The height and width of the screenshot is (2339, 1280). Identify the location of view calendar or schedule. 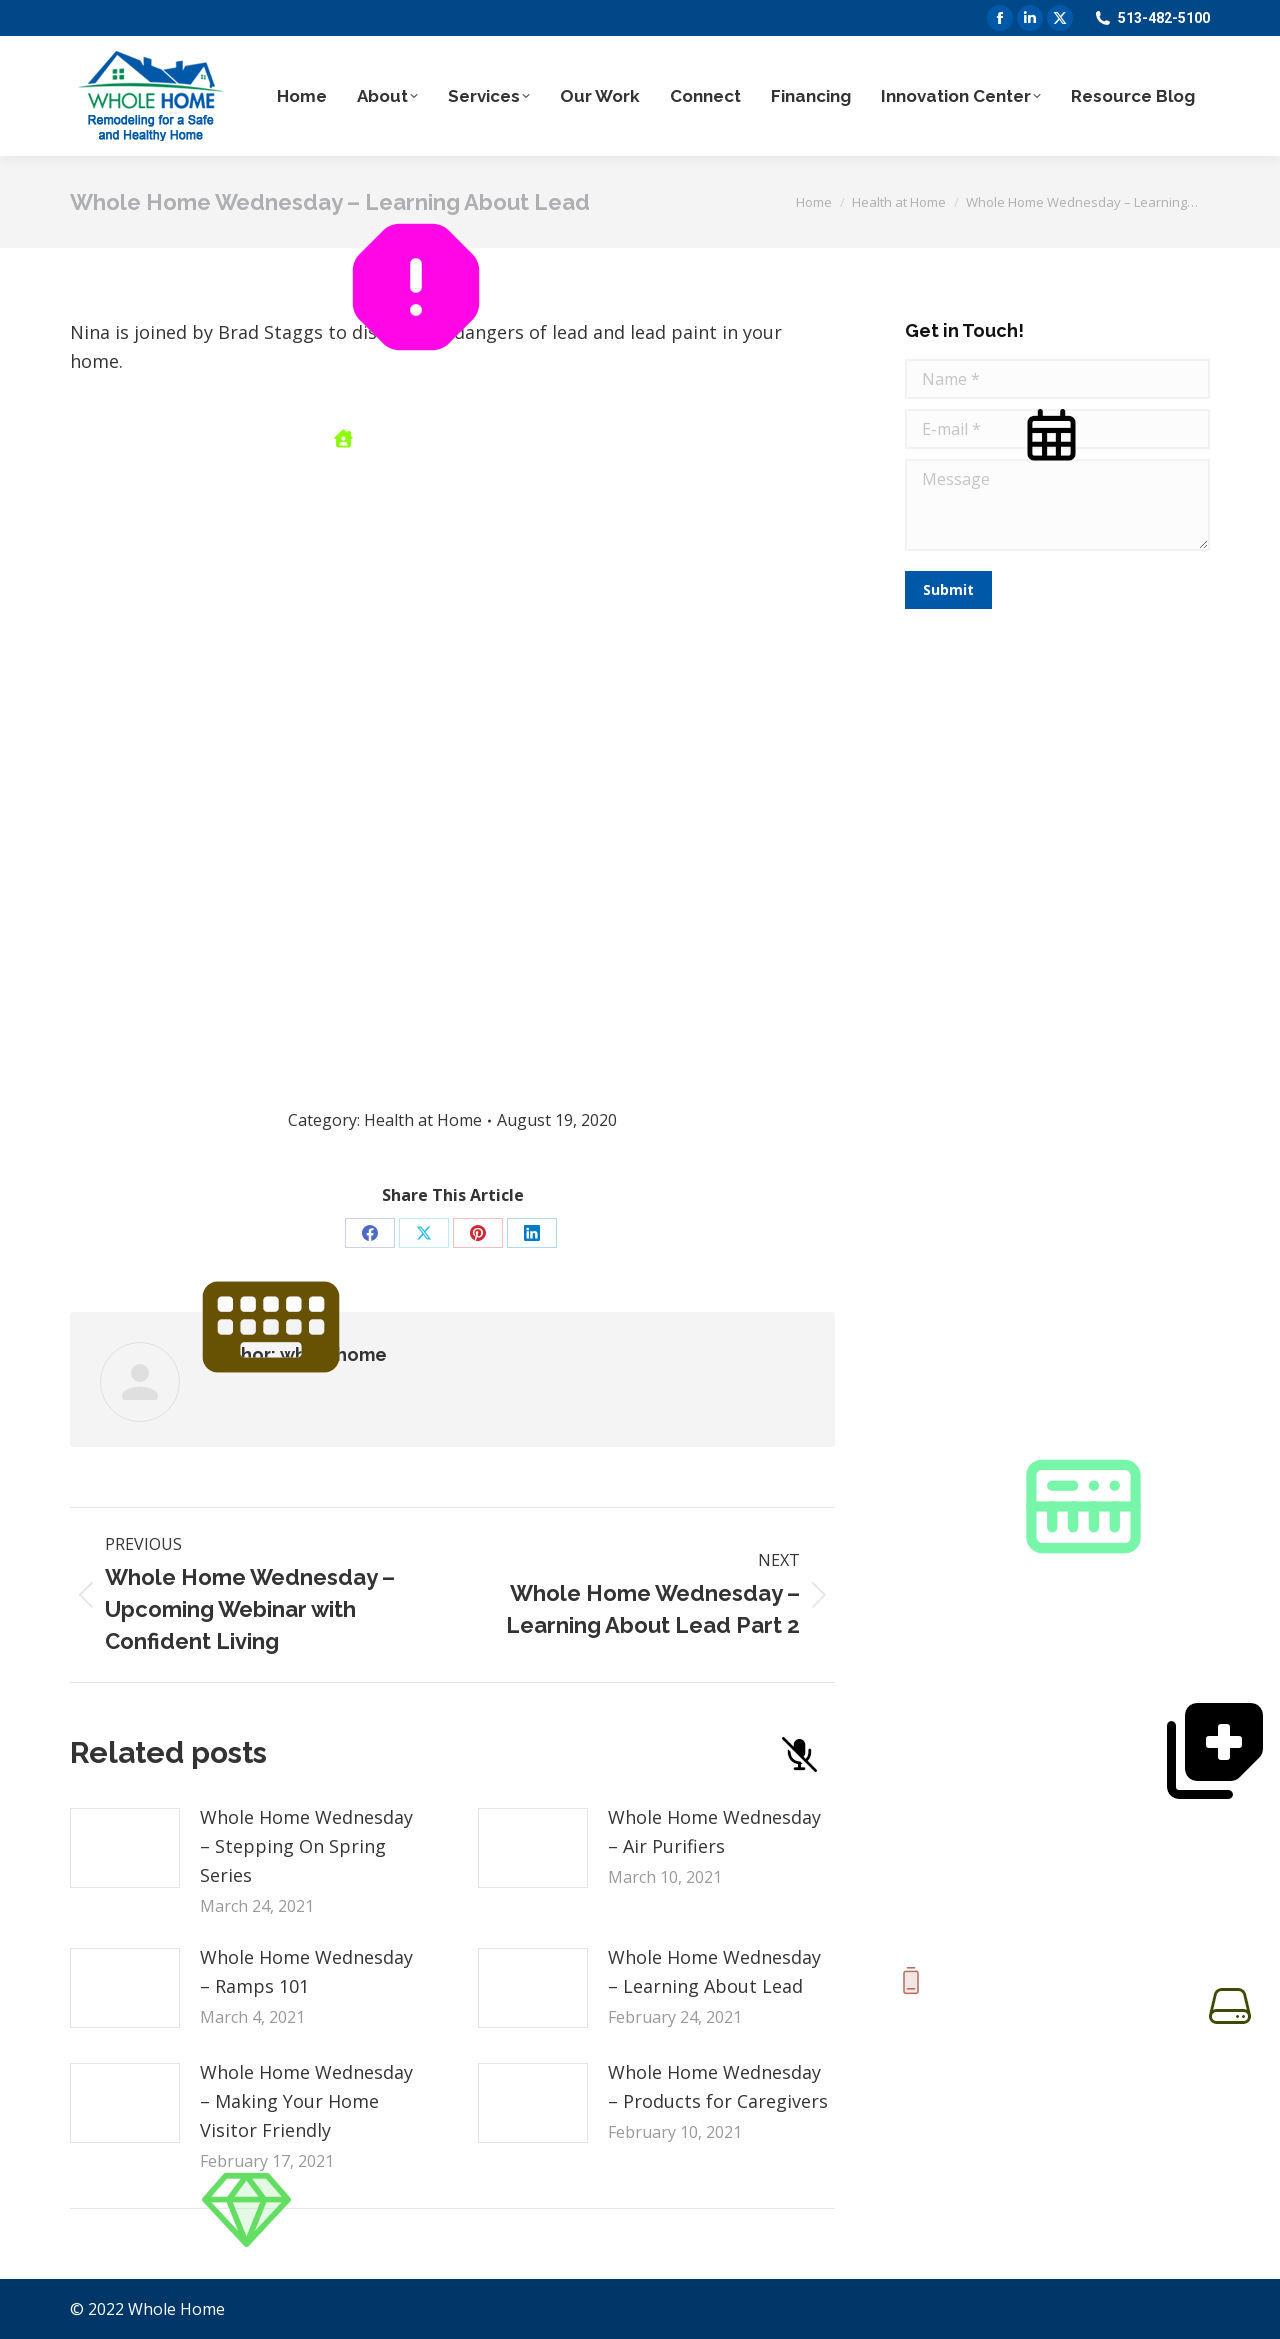
(1051, 436).